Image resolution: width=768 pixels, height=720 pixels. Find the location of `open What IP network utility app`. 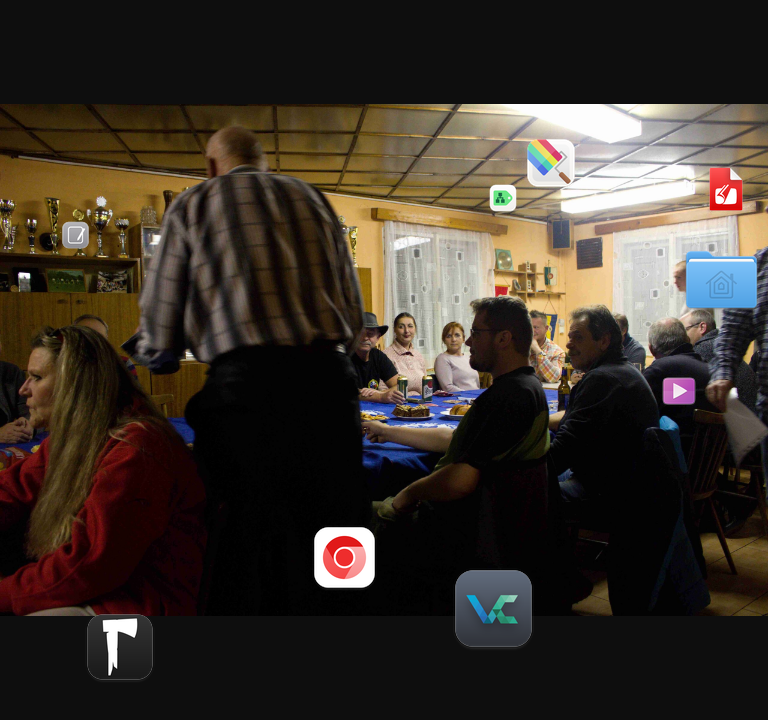

open What IP network utility app is located at coordinates (503, 198).